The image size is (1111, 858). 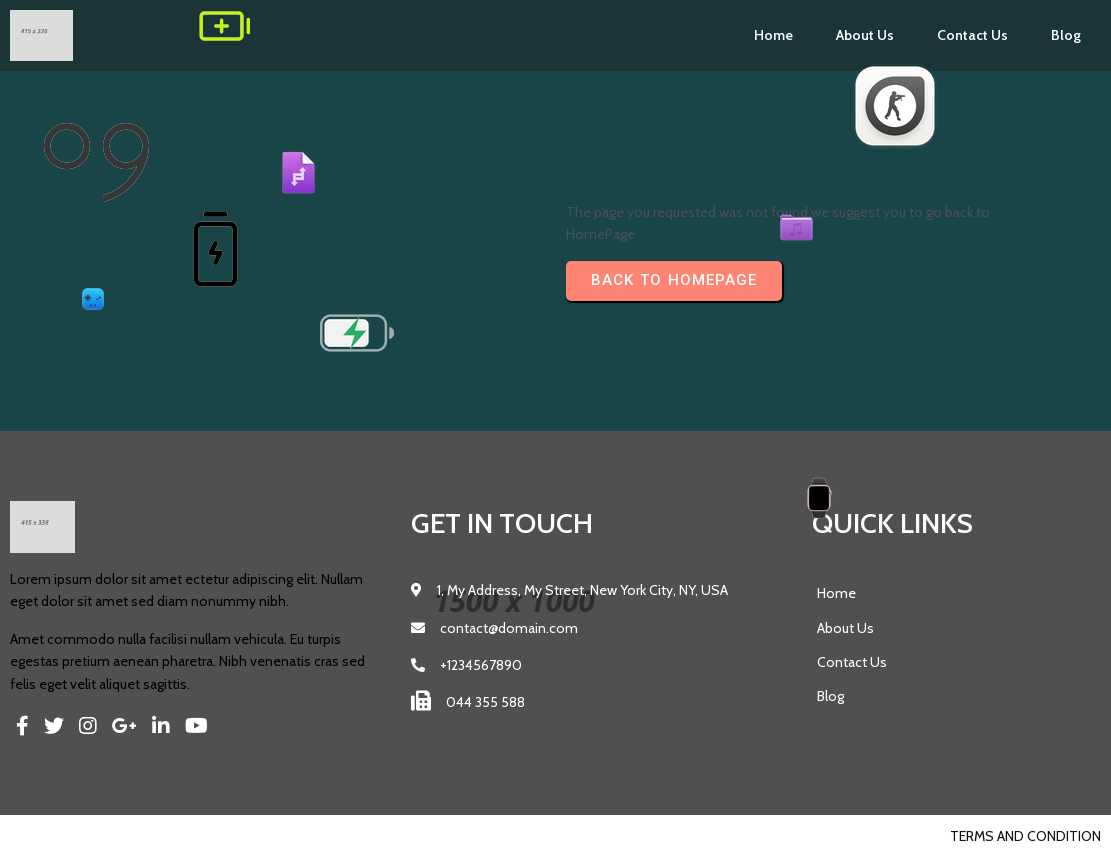 What do you see at coordinates (895, 106) in the screenshot?
I see `launch counter-strike: global offensive` at bounding box center [895, 106].